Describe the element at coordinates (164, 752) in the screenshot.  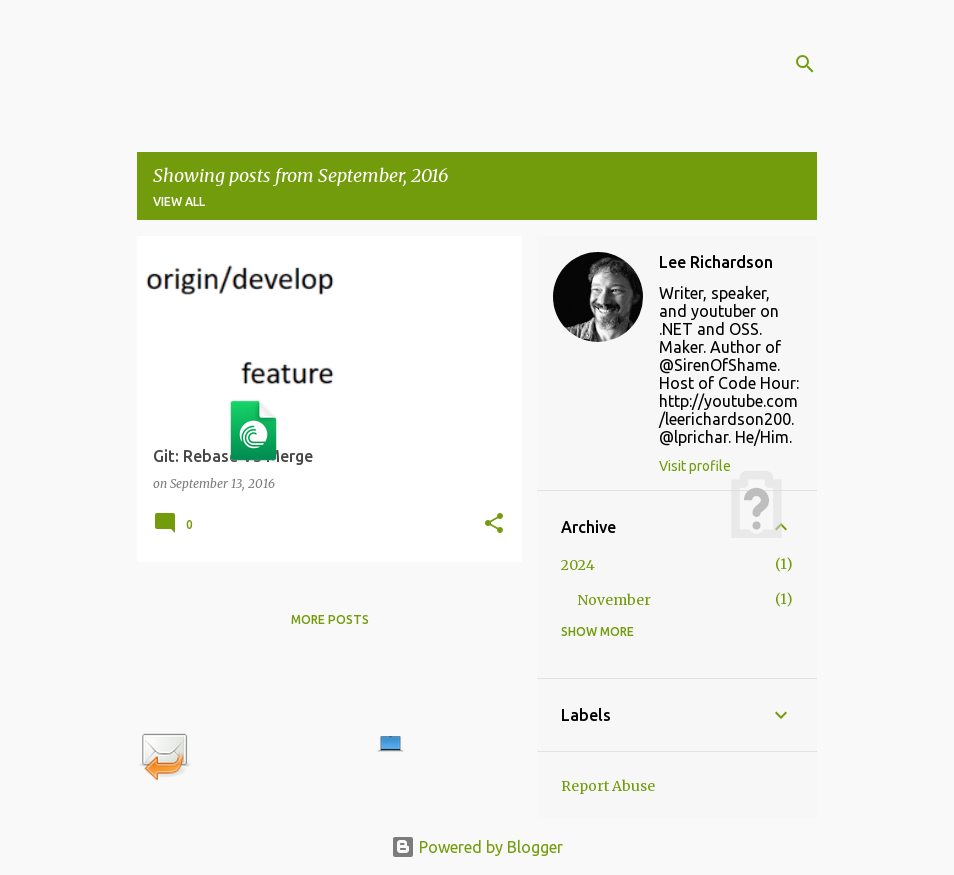
I see `reply to the sender of this email` at that location.